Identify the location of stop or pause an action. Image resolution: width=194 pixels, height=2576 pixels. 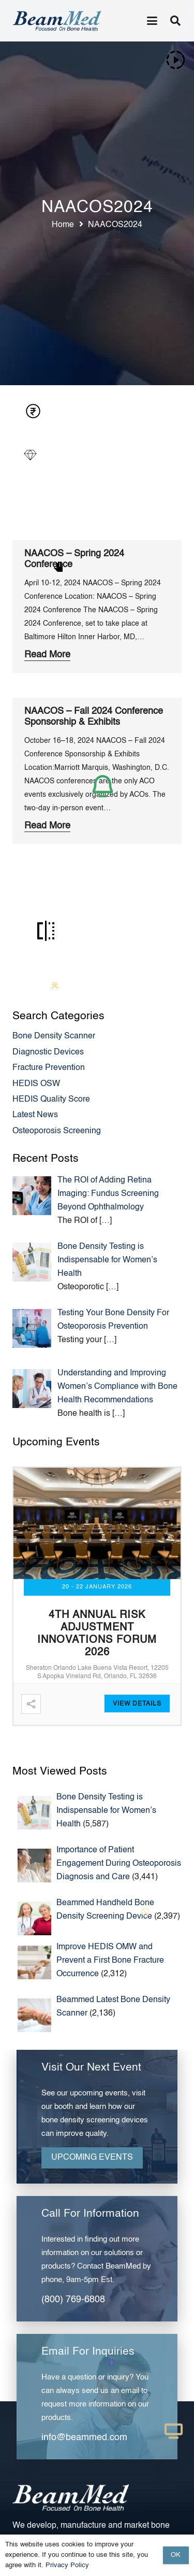
(58, 567).